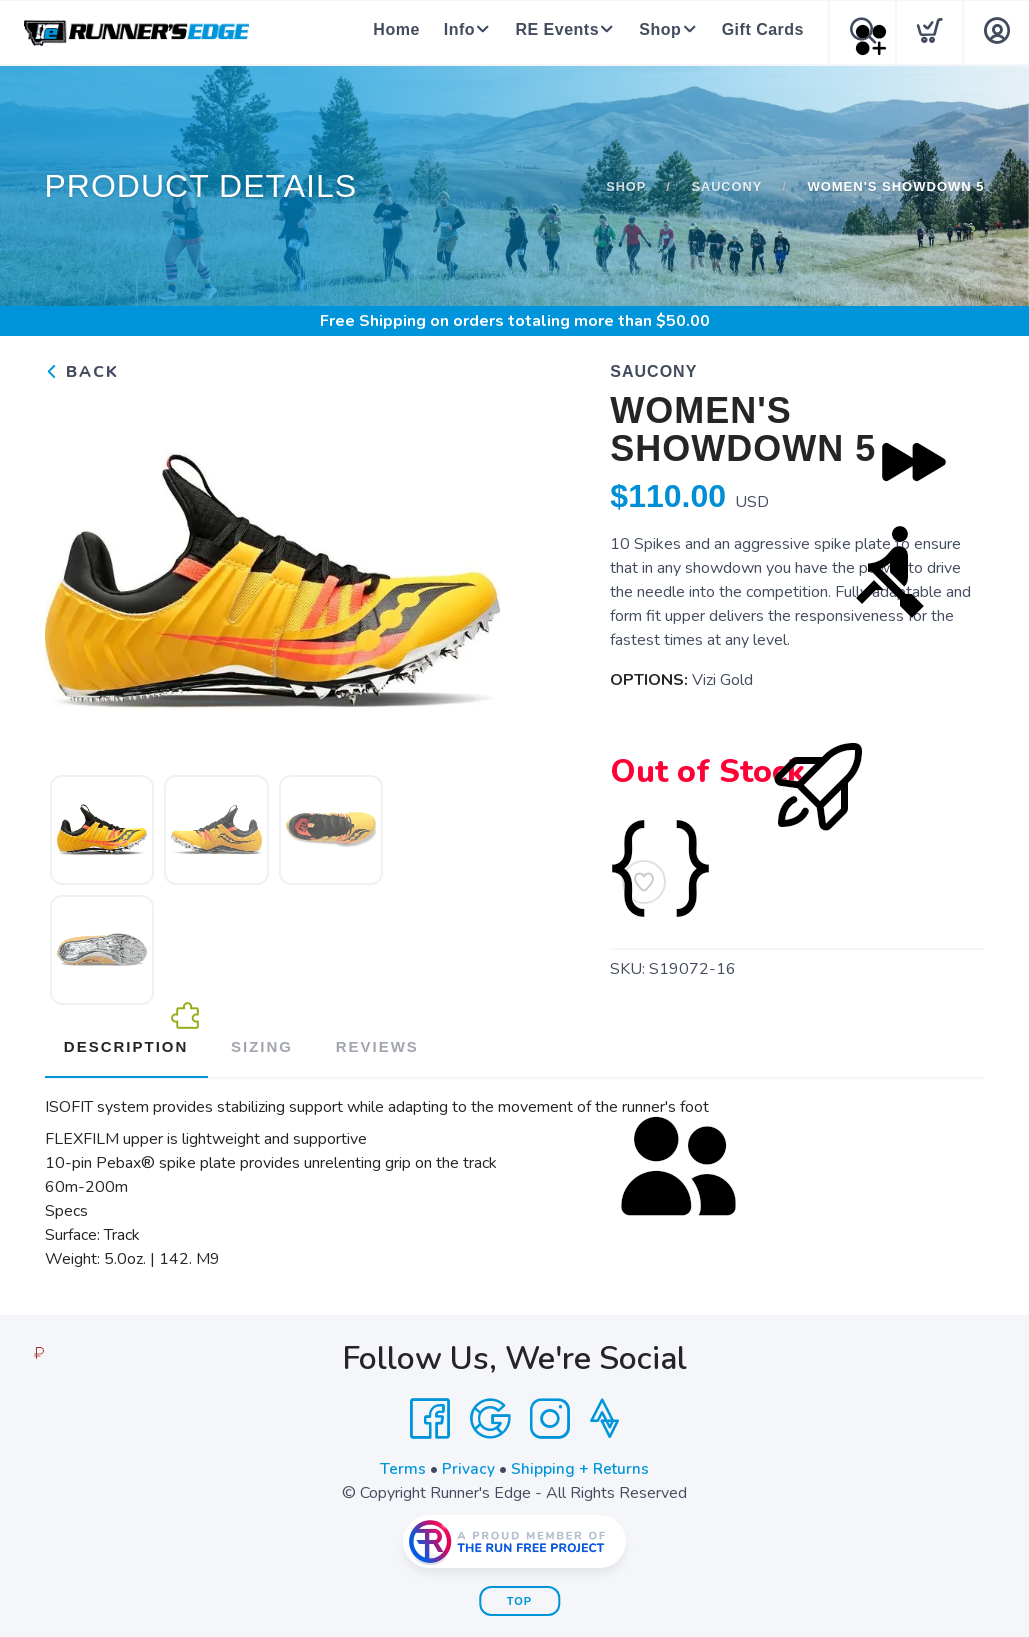  I want to click on add a new item to a group or collection, so click(871, 40).